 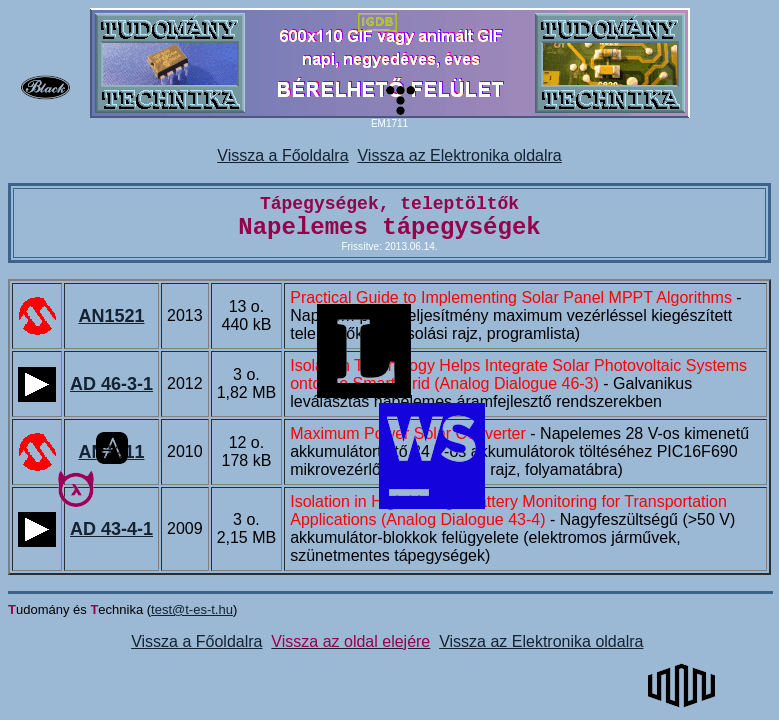 I want to click on visit the Lobsters link aggregation site, so click(x=364, y=351).